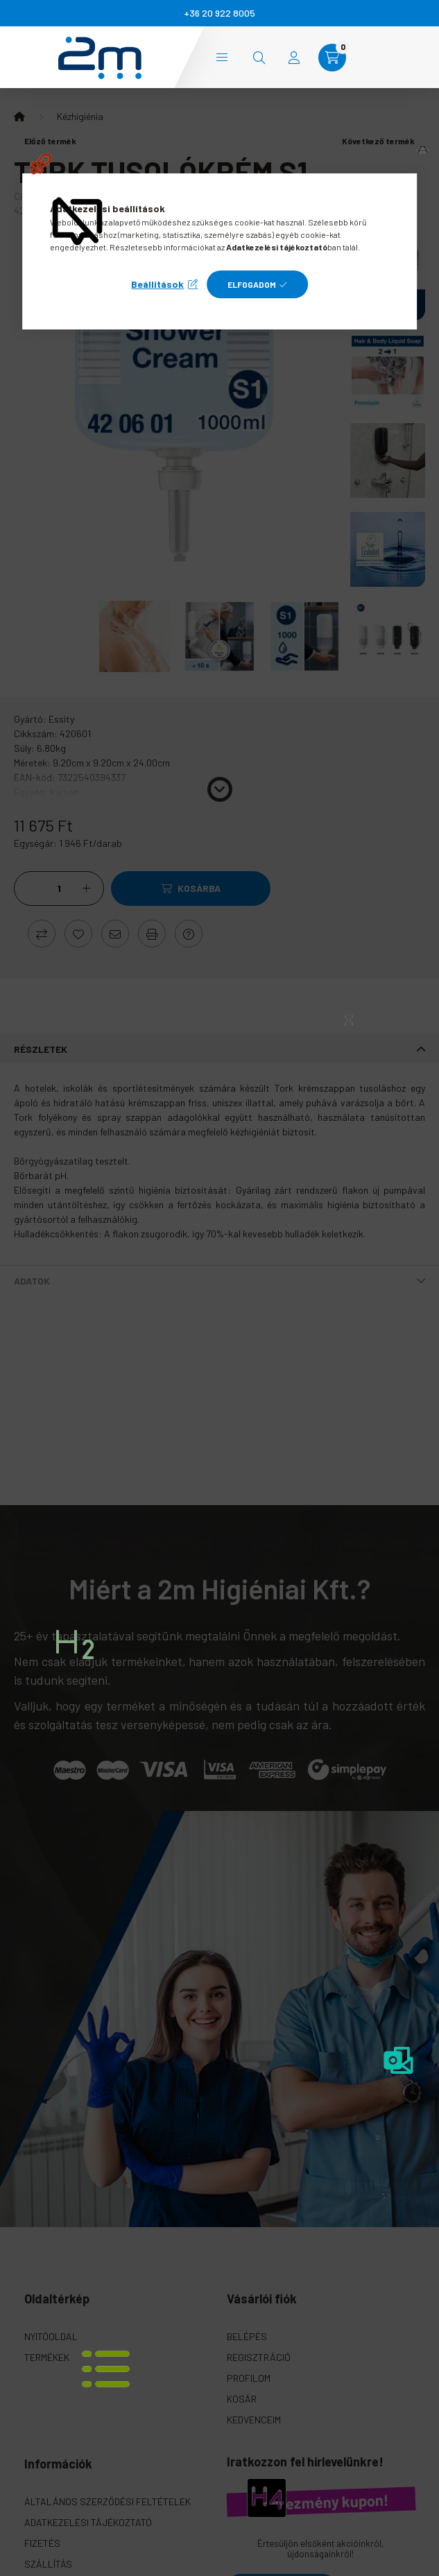  Describe the element at coordinates (77, 220) in the screenshot. I see `mute or disable chat notifications` at that location.